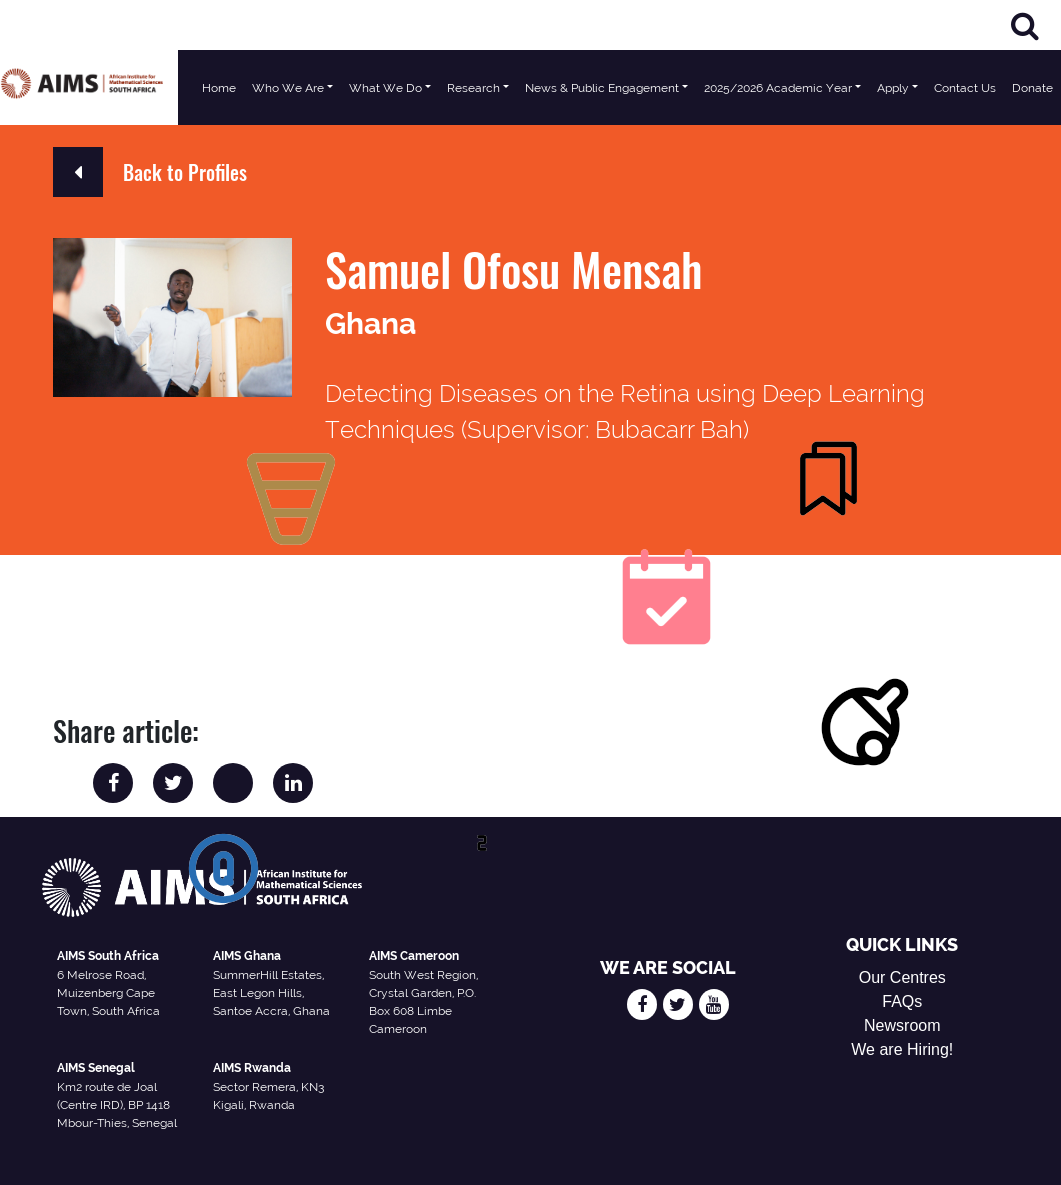  Describe the element at coordinates (828, 478) in the screenshot. I see `view all saved bookmarks` at that location.